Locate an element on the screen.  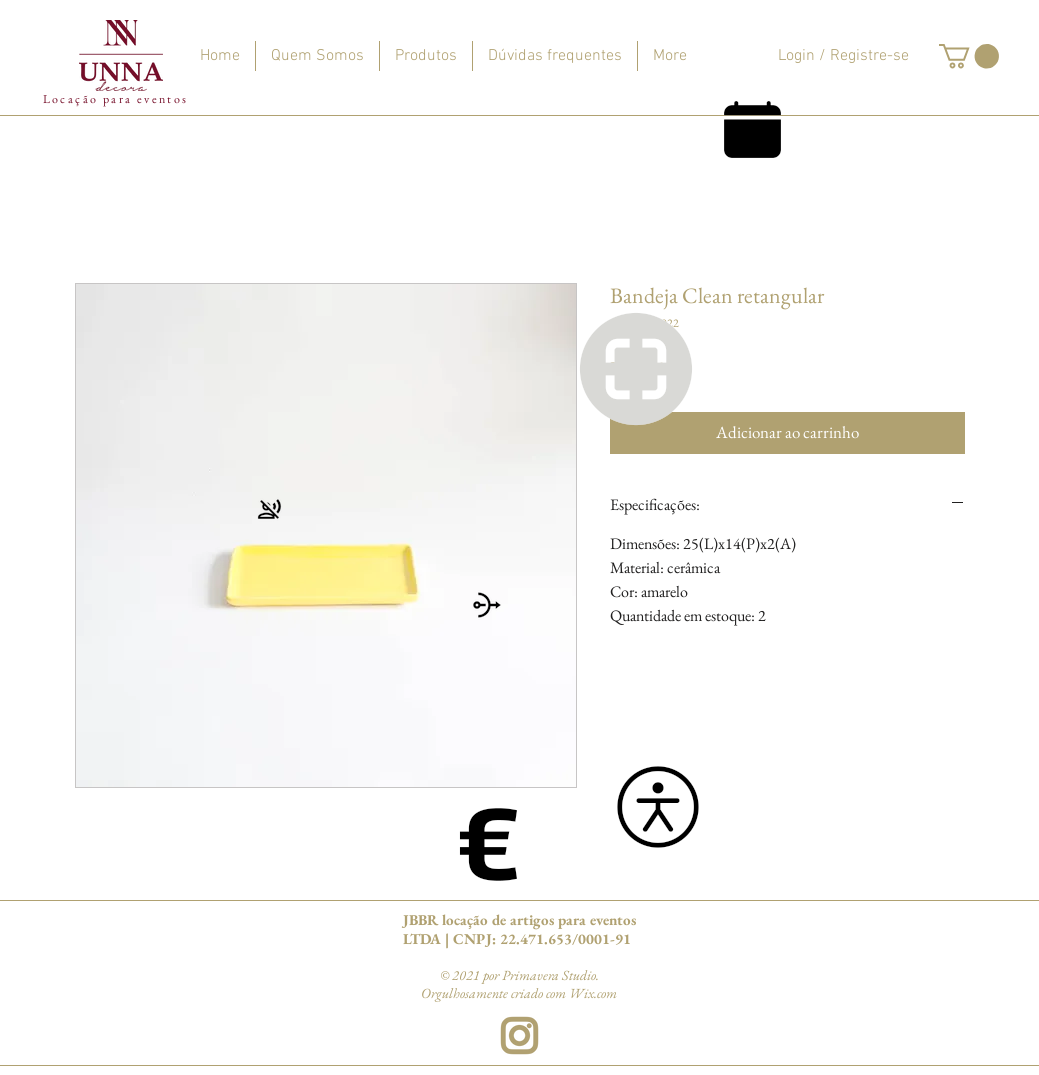
mute voice narration or screen reader is located at coordinates (269, 509).